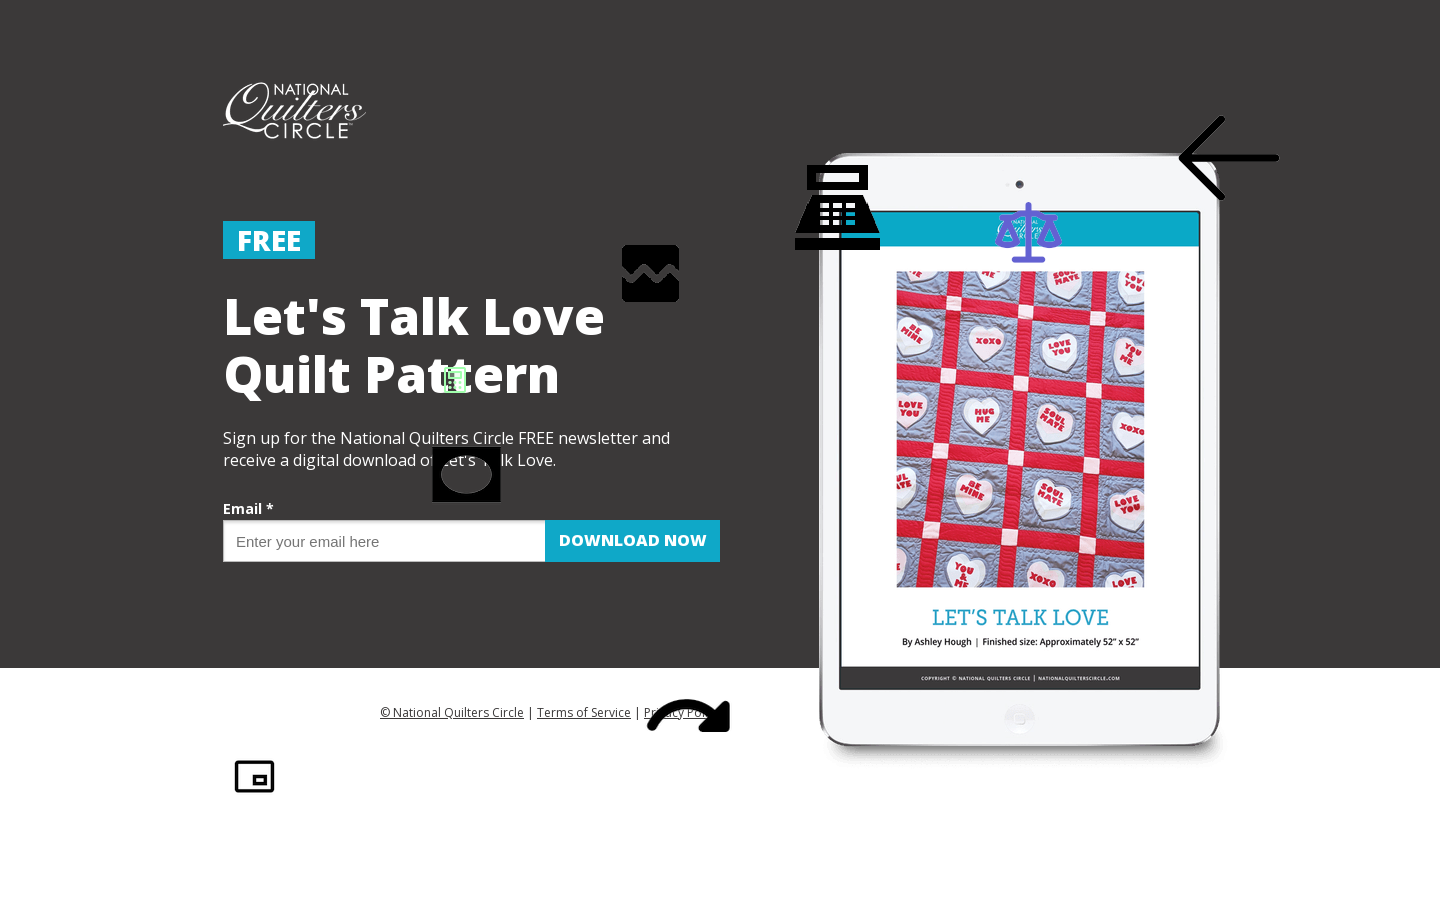 The width and height of the screenshot is (1440, 918). What do you see at coordinates (1229, 158) in the screenshot?
I see `go back to the previous screen` at bounding box center [1229, 158].